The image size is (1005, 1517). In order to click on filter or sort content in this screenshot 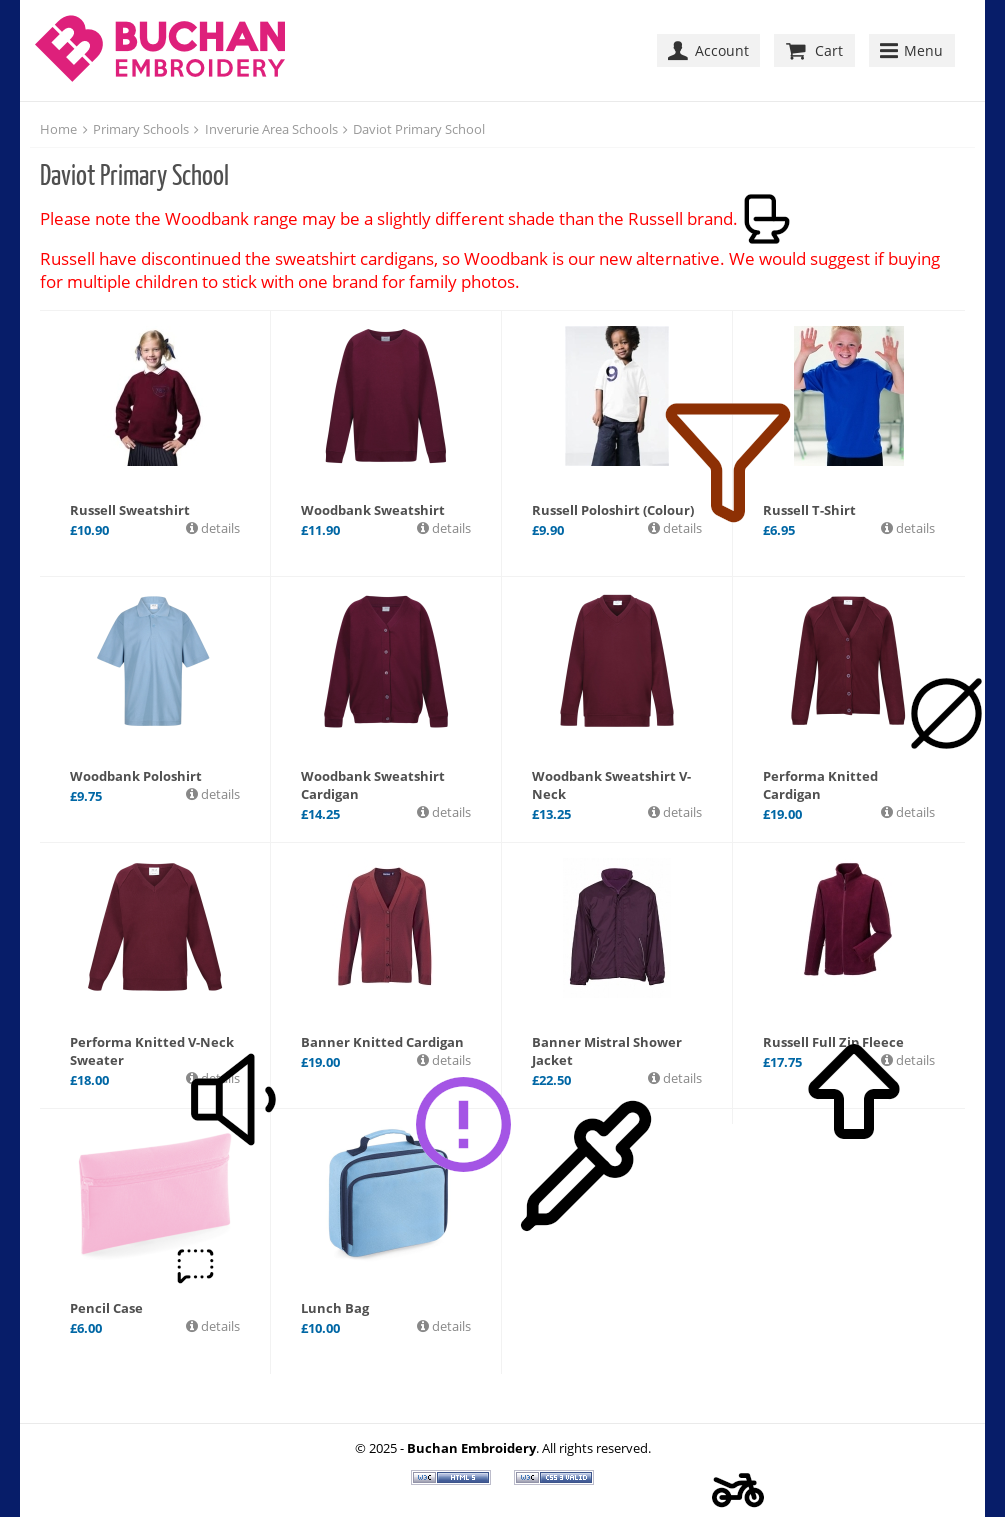, I will do `click(728, 460)`.